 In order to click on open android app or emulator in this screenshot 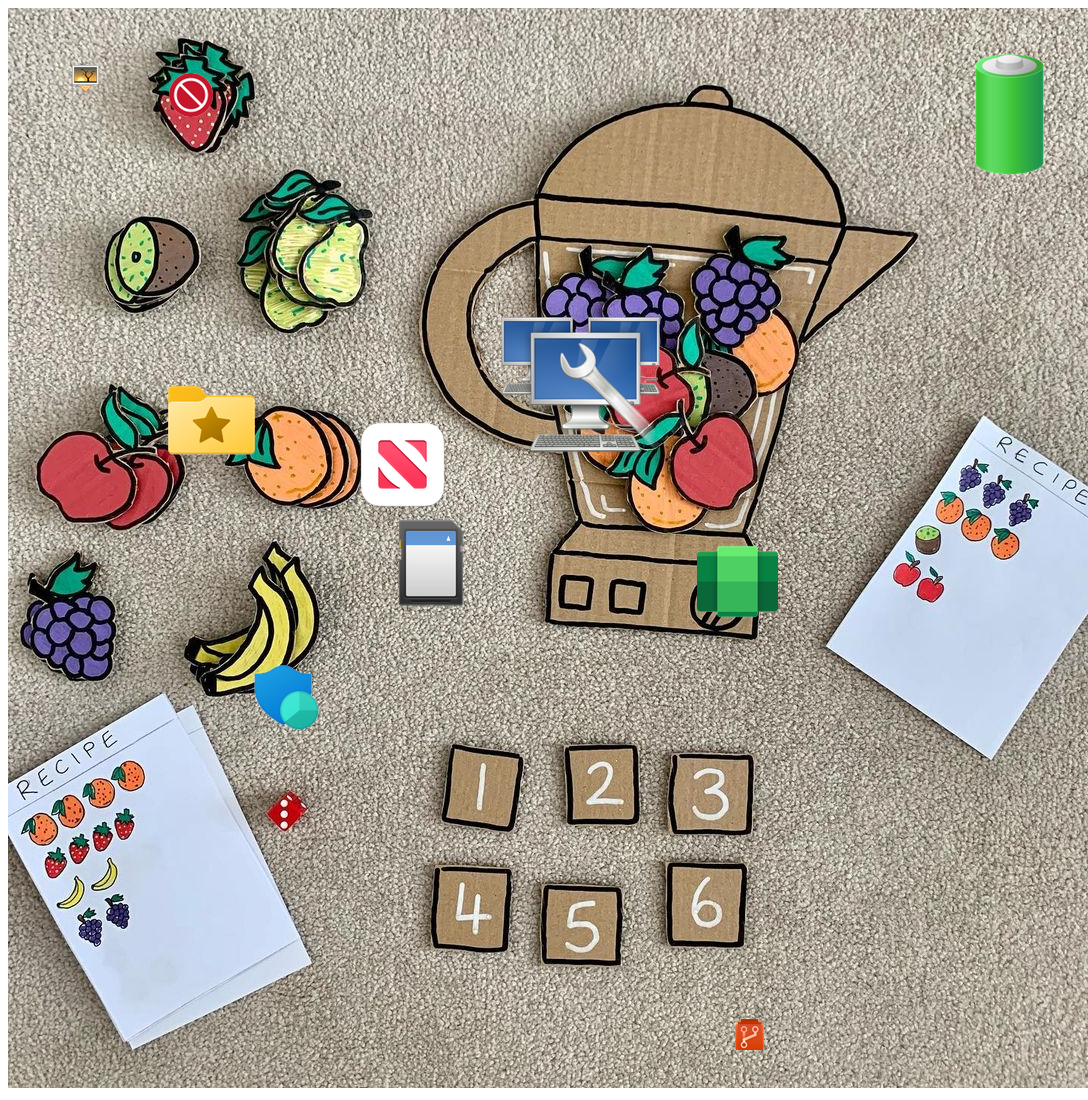, I will do `click(737, 581)`.